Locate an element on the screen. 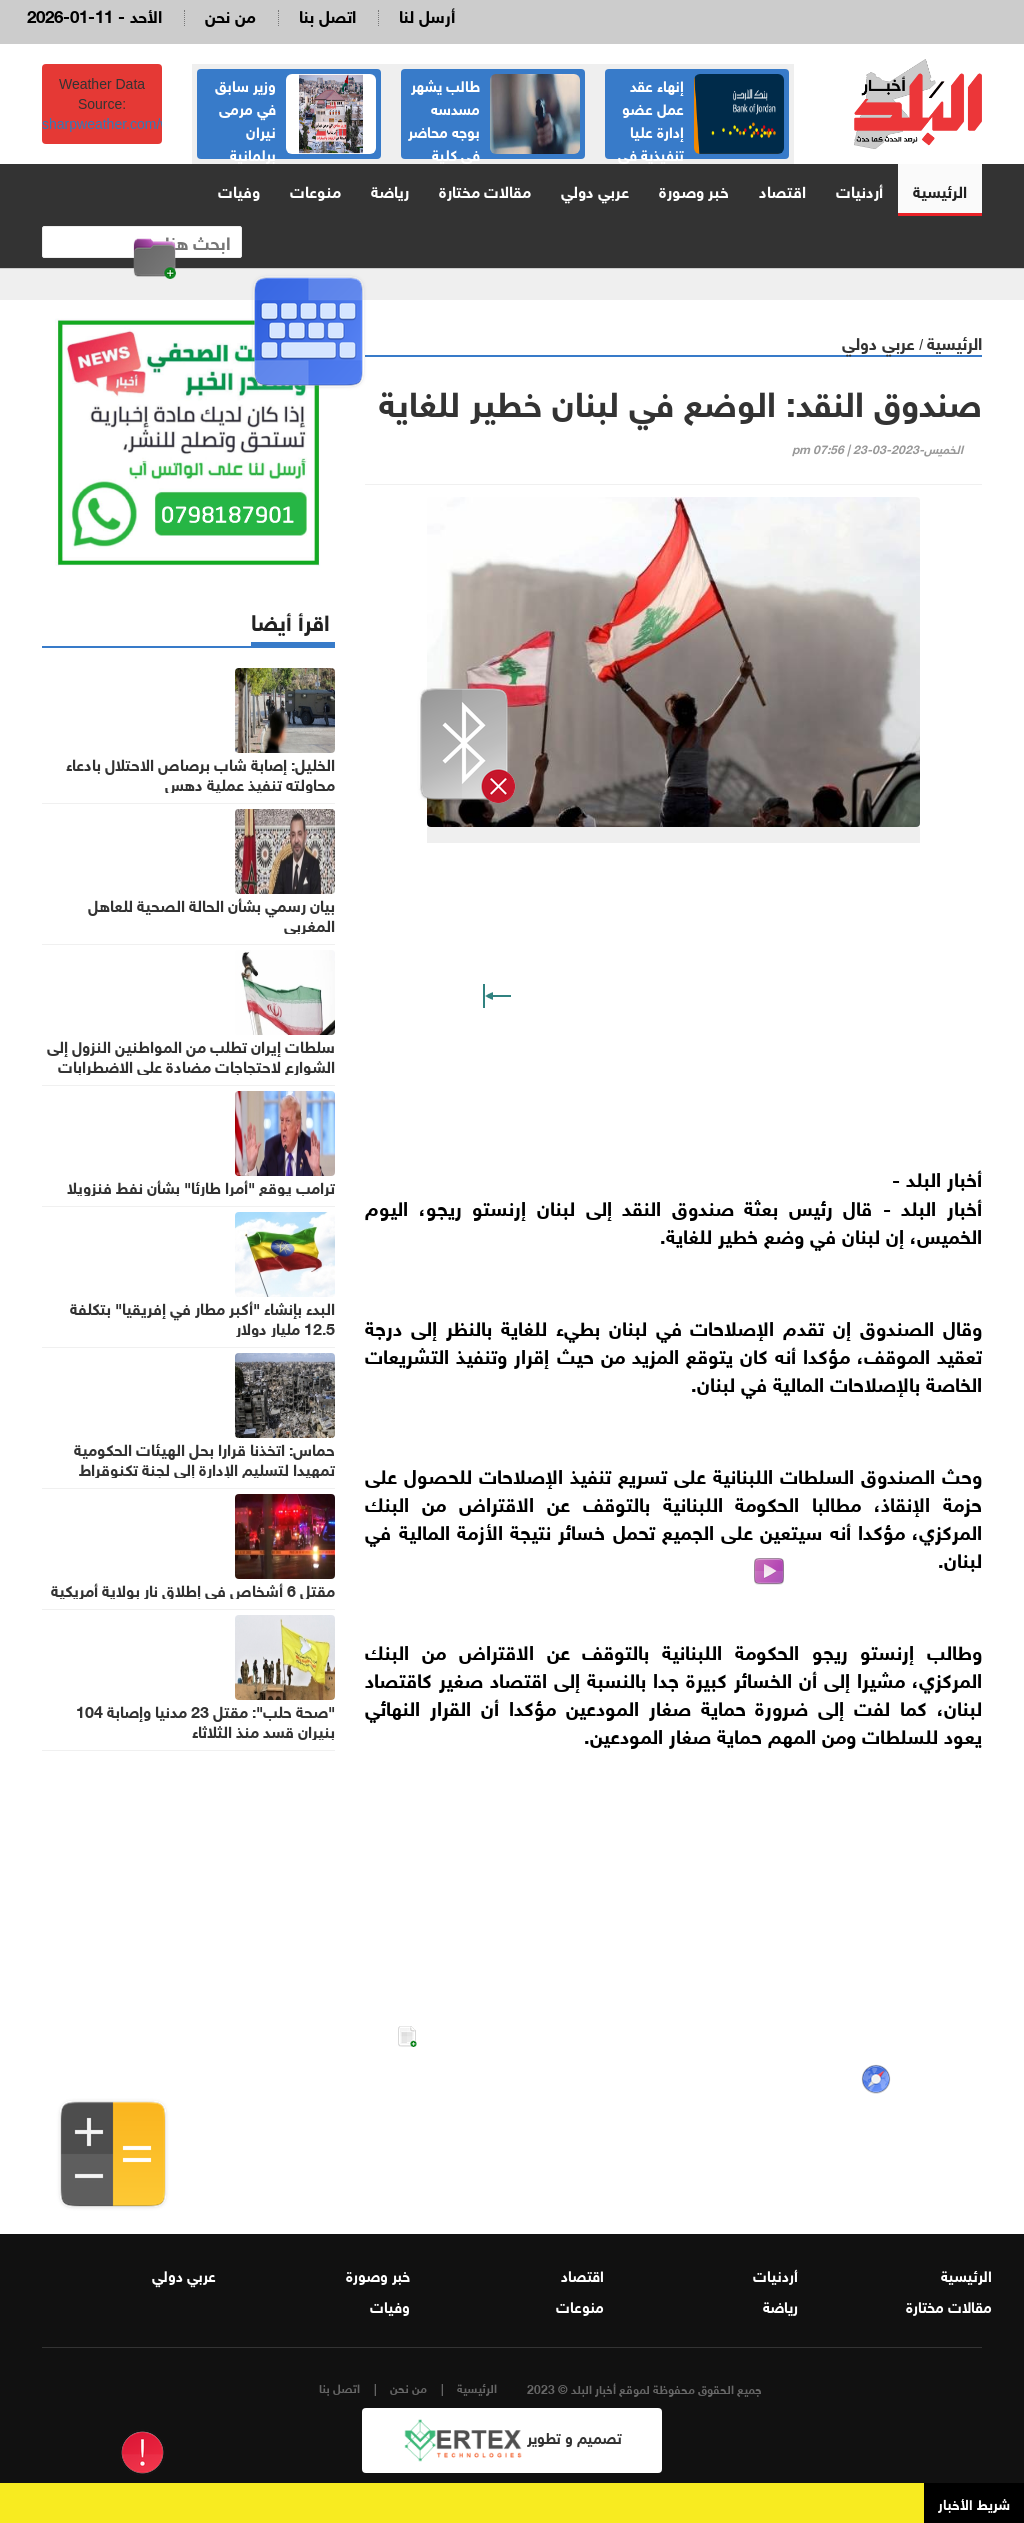 This screenshot has height=2523, width=1024. create a new document is located at coordinates (407, 2036).